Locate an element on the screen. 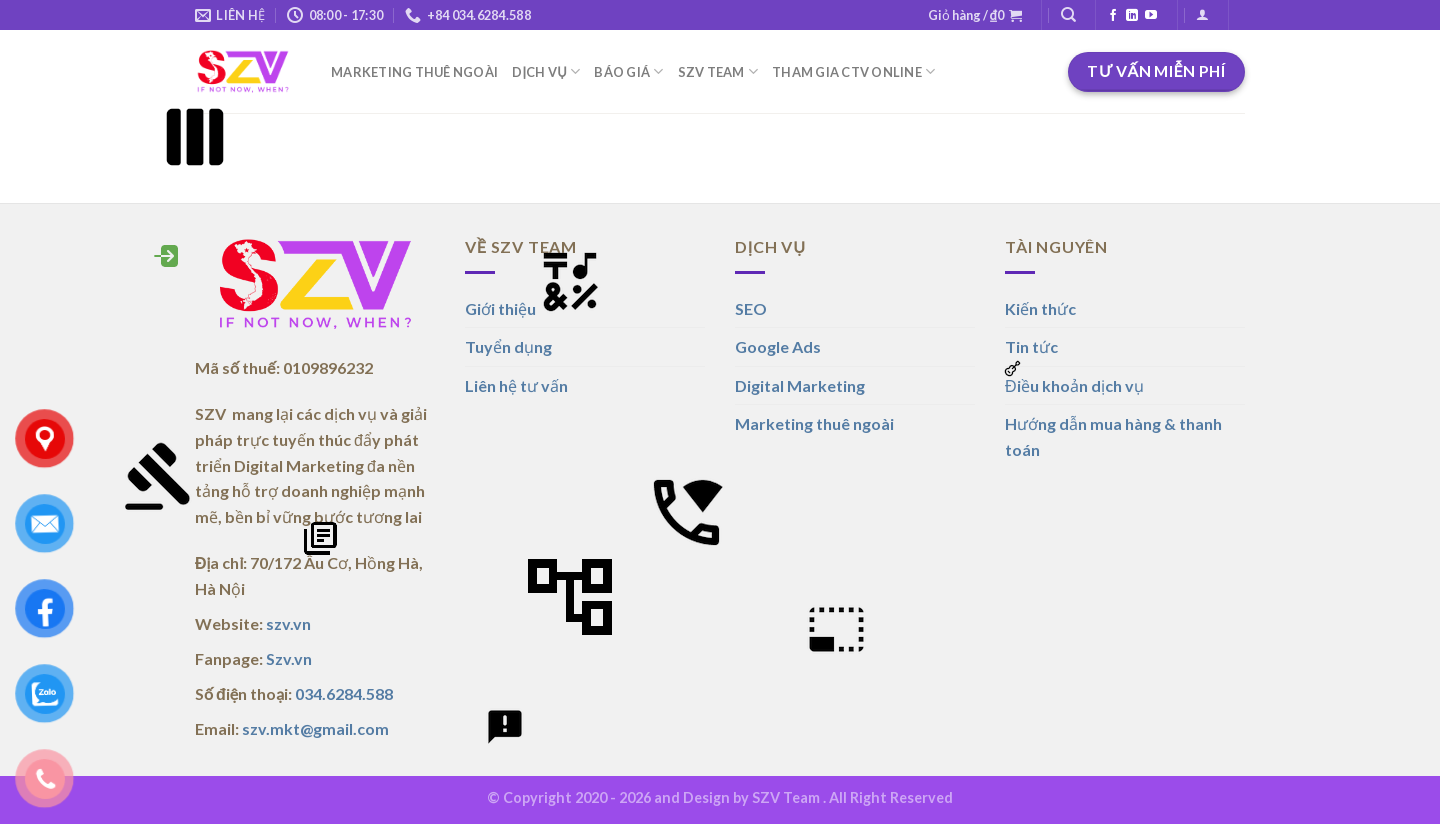  access your document library is located at coordinates (320, 538).